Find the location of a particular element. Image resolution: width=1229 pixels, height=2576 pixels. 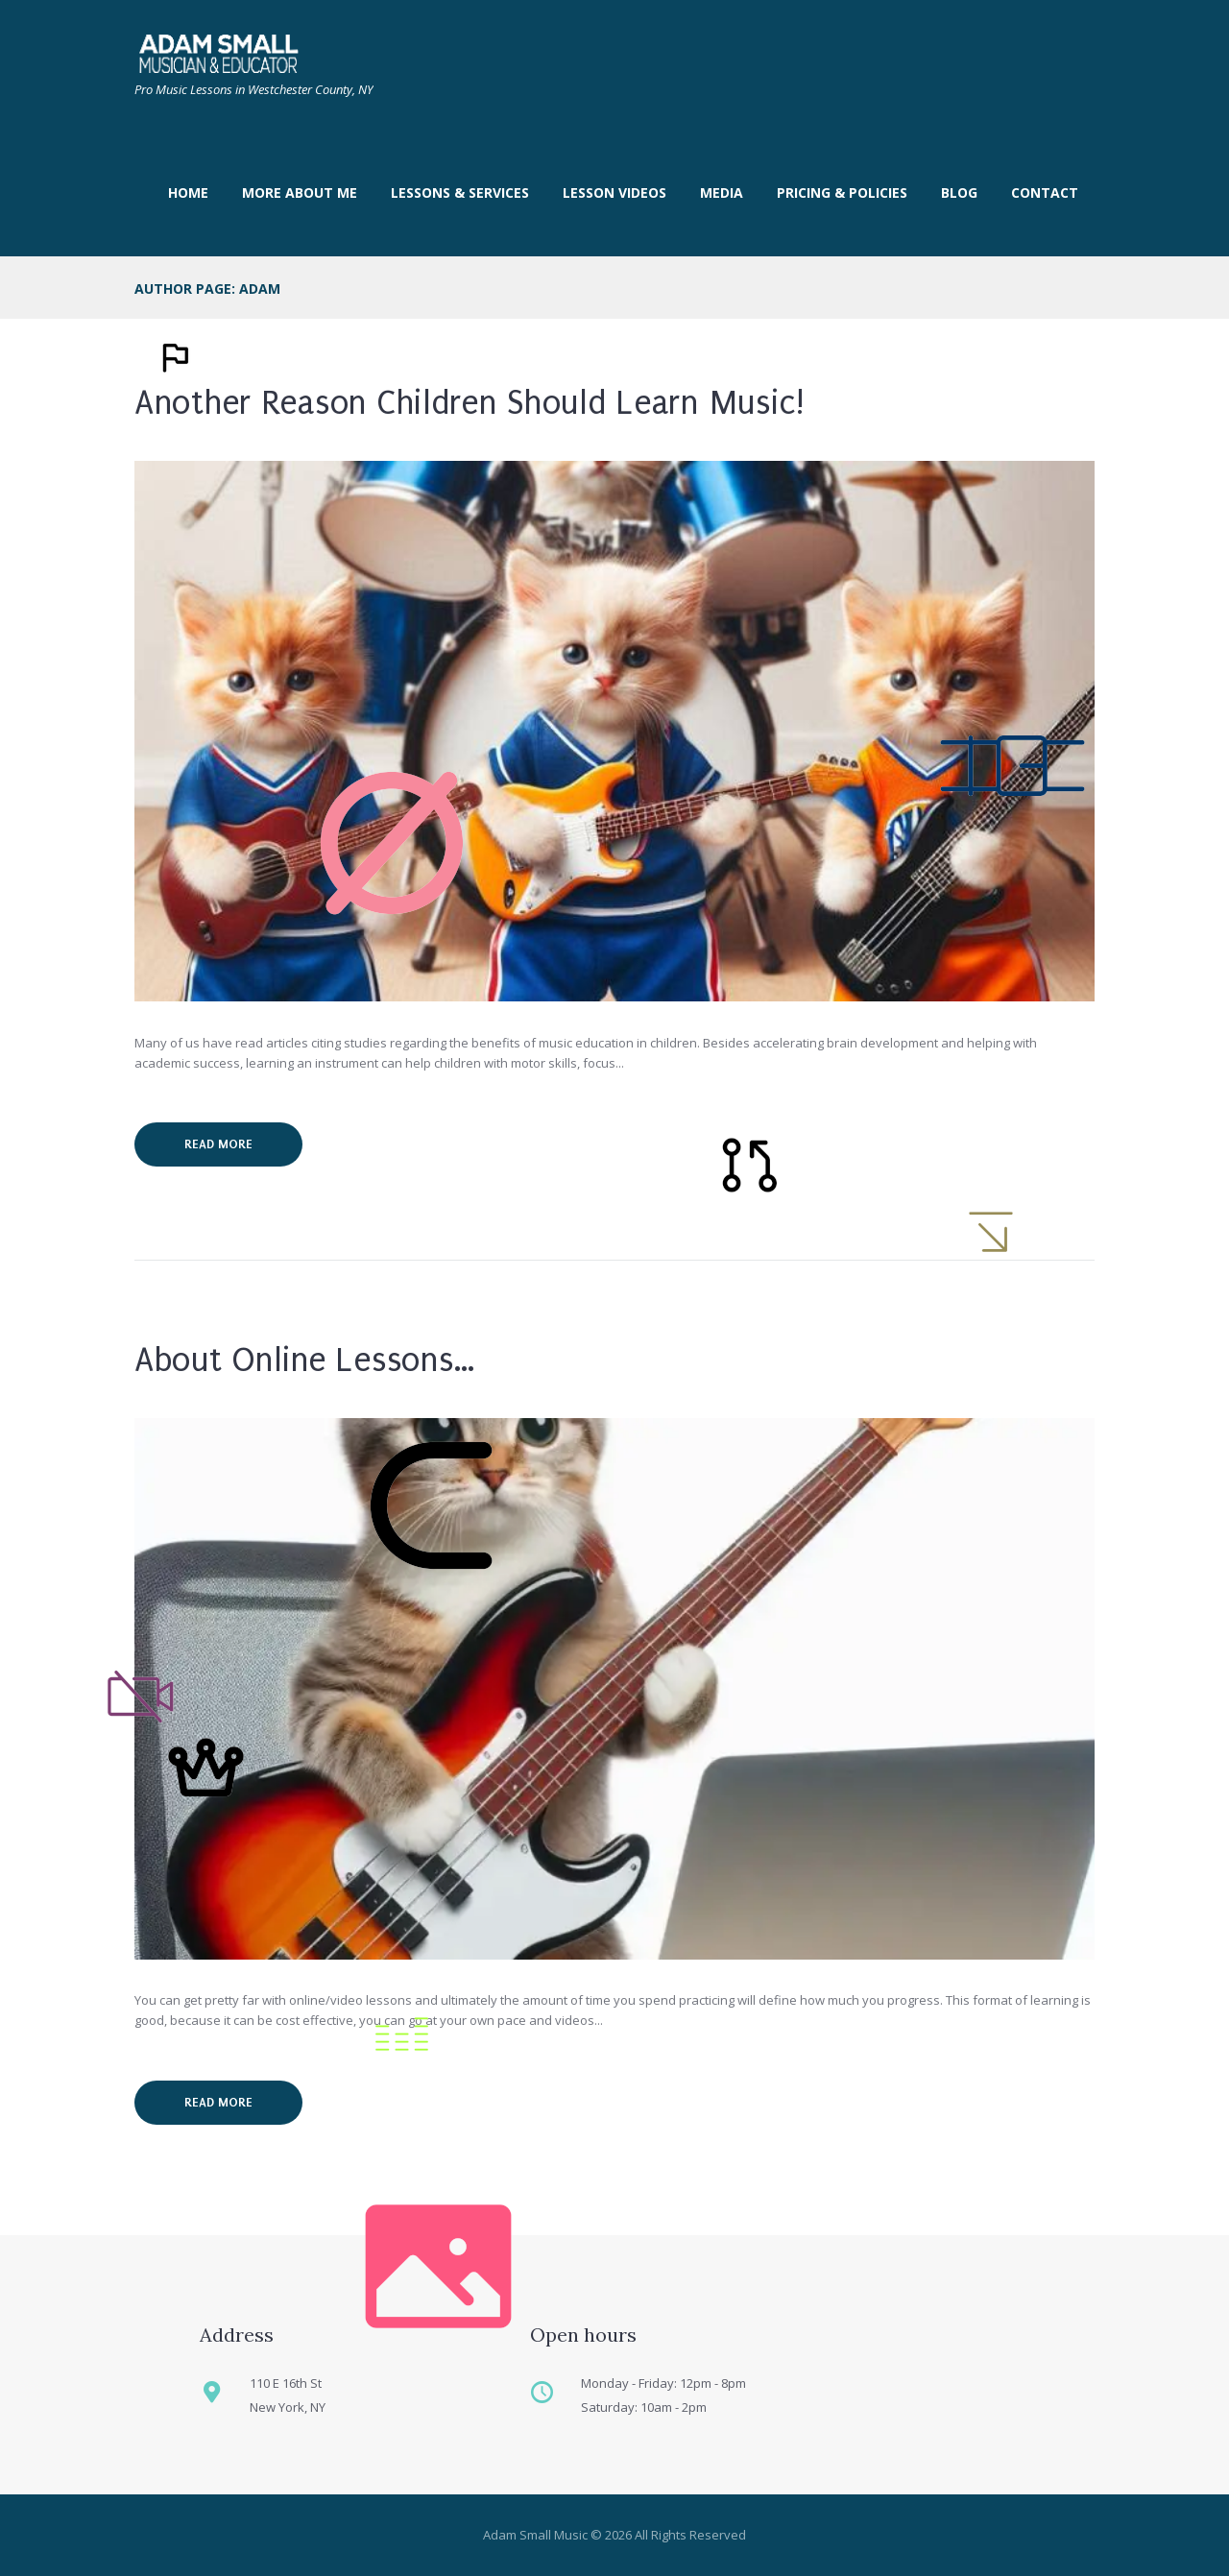

adjust audio equalizer settings is located at coordinates (401, 2034).